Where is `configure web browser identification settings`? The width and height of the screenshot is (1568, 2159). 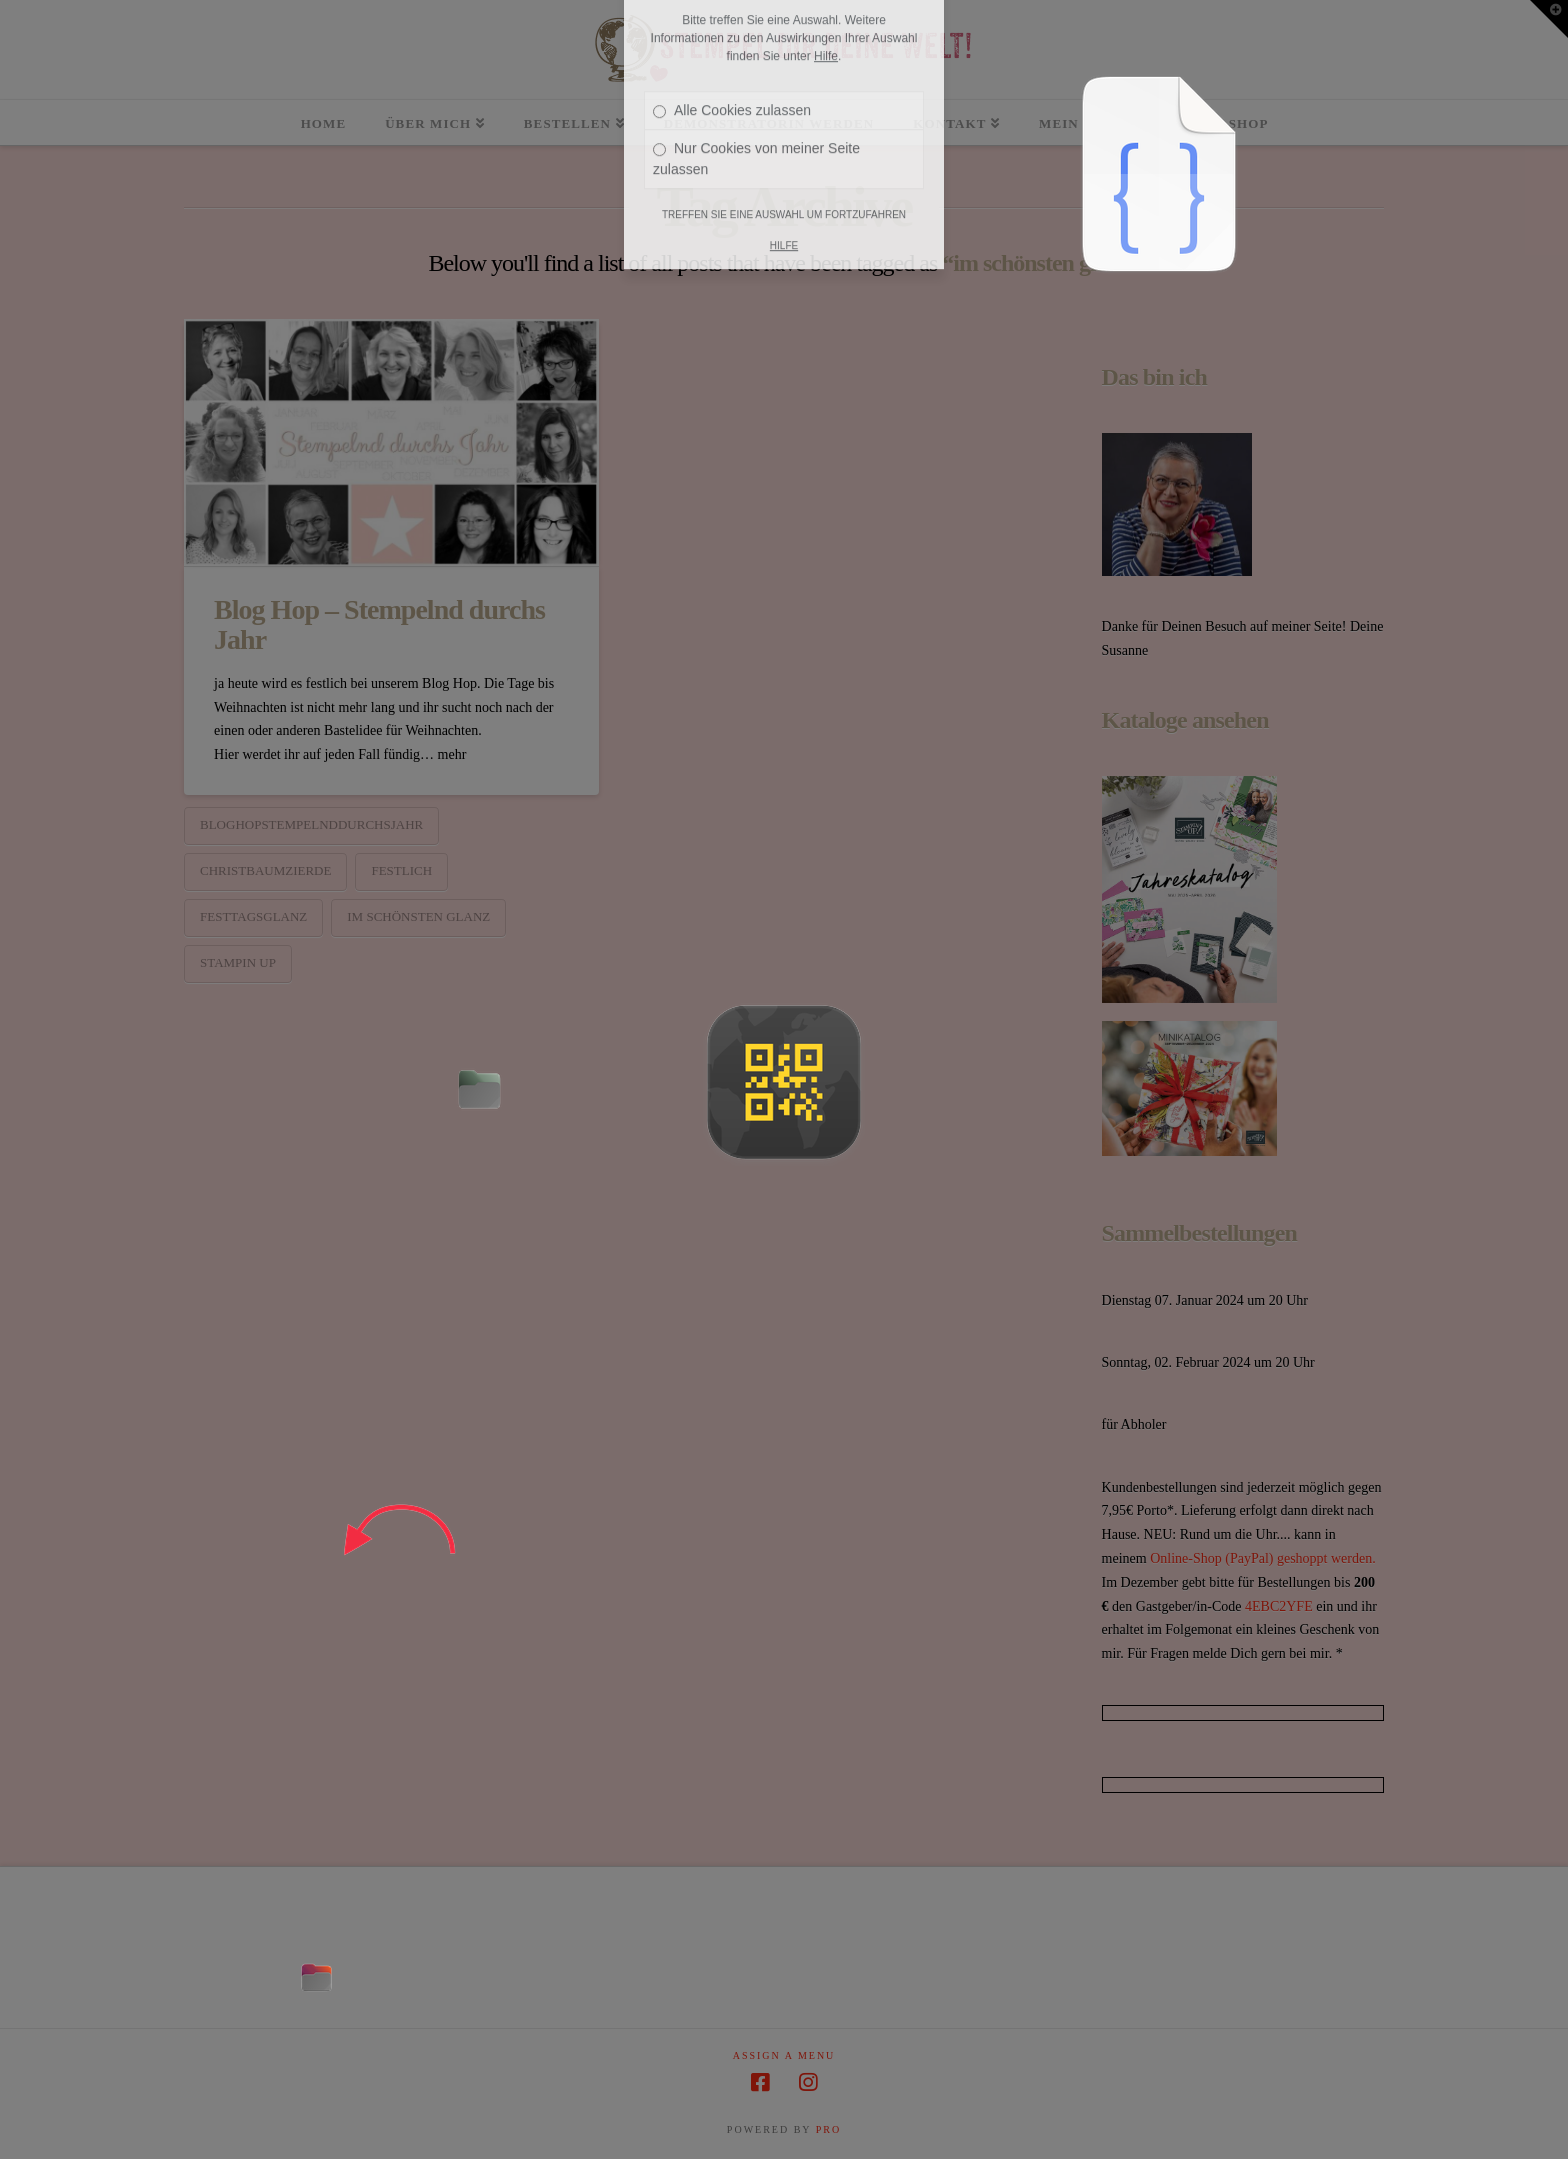 configure web browser identification settings is located at coordinates (784, 1085).